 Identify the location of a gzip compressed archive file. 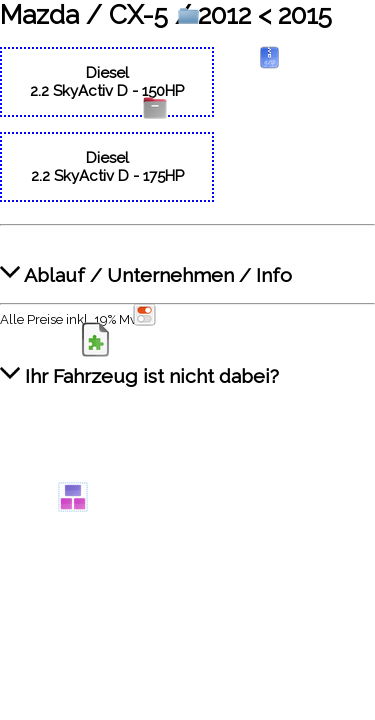
(269, 57).